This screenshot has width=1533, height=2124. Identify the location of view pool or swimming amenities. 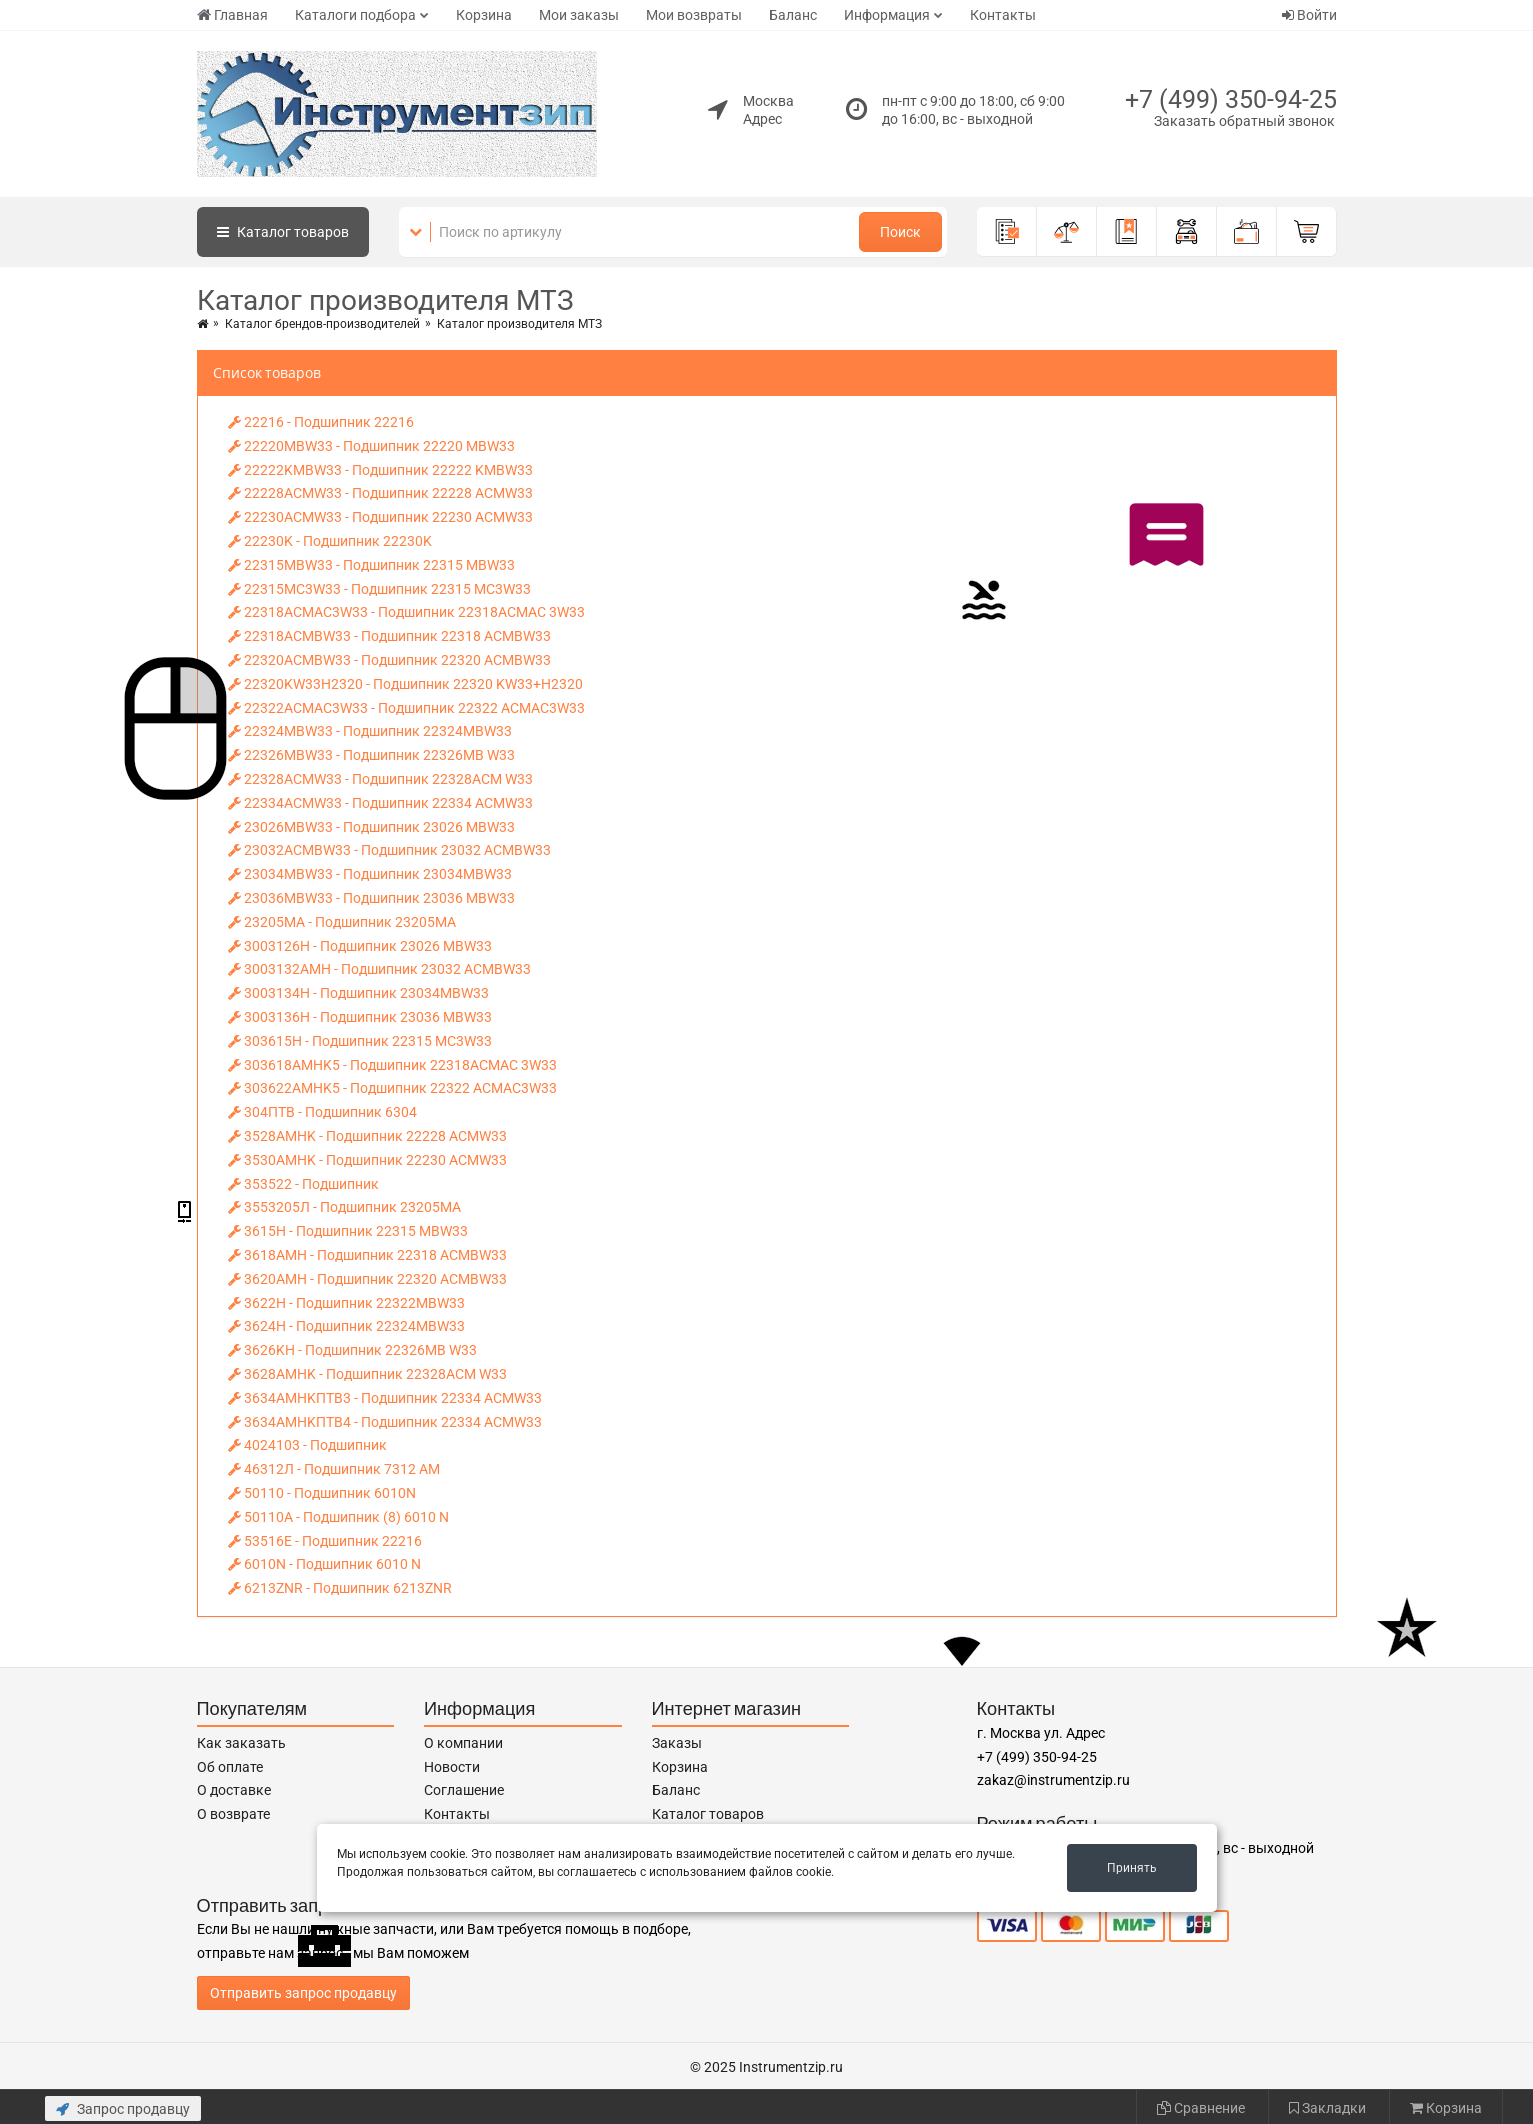
(984, 600).